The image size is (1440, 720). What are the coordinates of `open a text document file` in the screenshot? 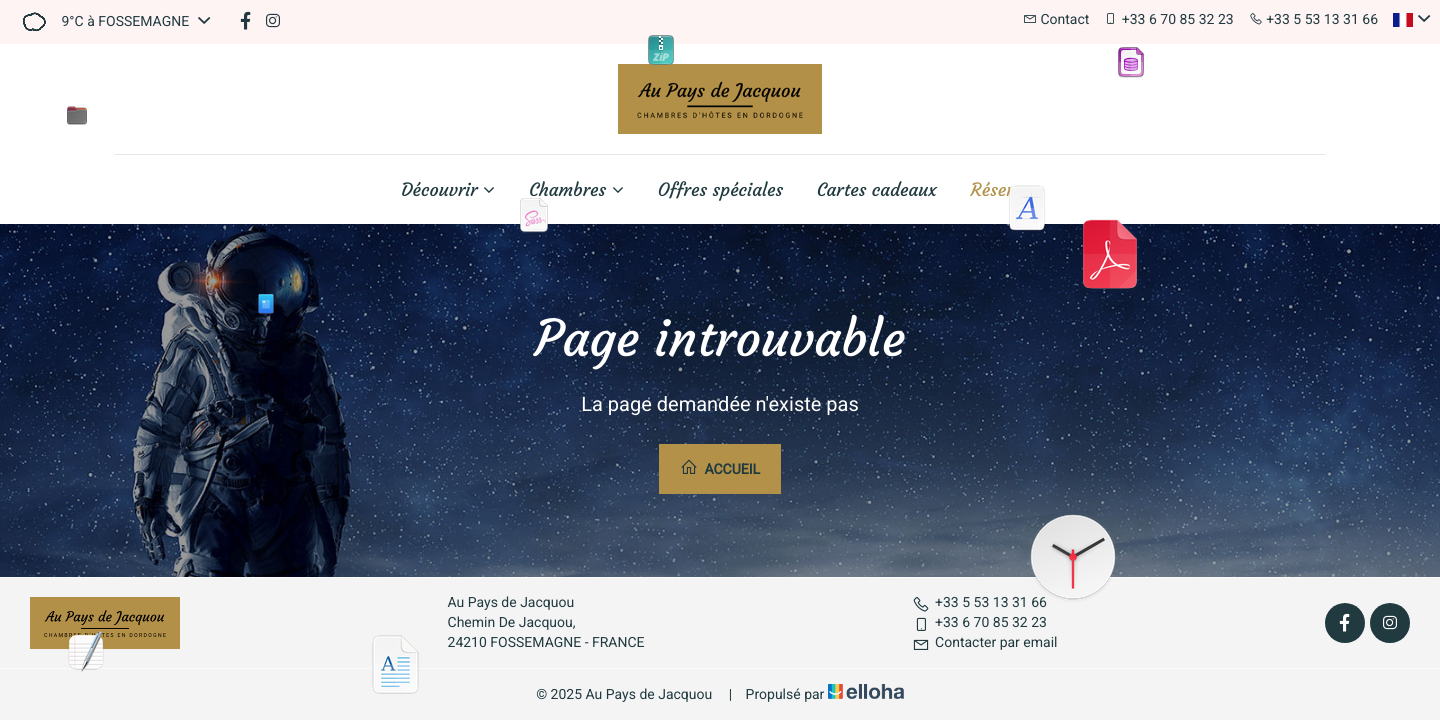 It's located at (395, 664).